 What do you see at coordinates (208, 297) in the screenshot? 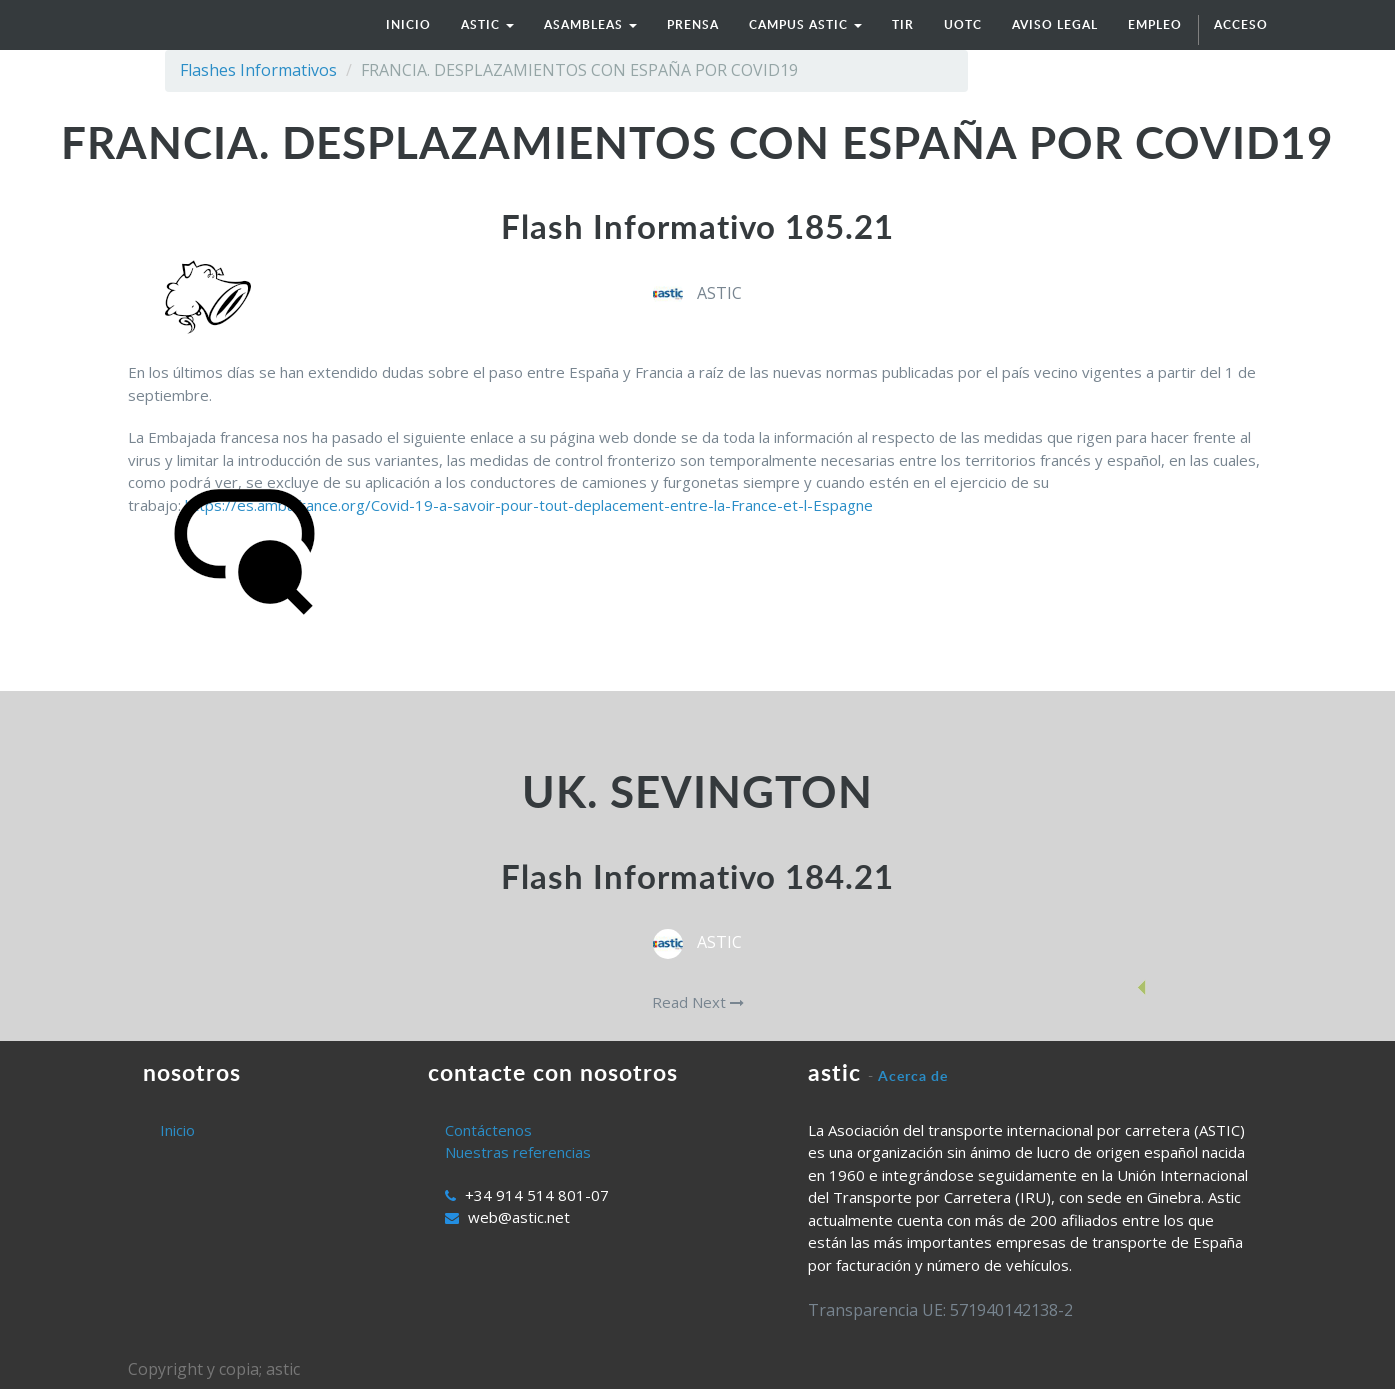
I see `snort network intrusion detection system logo` at bounding box center [208, 297].